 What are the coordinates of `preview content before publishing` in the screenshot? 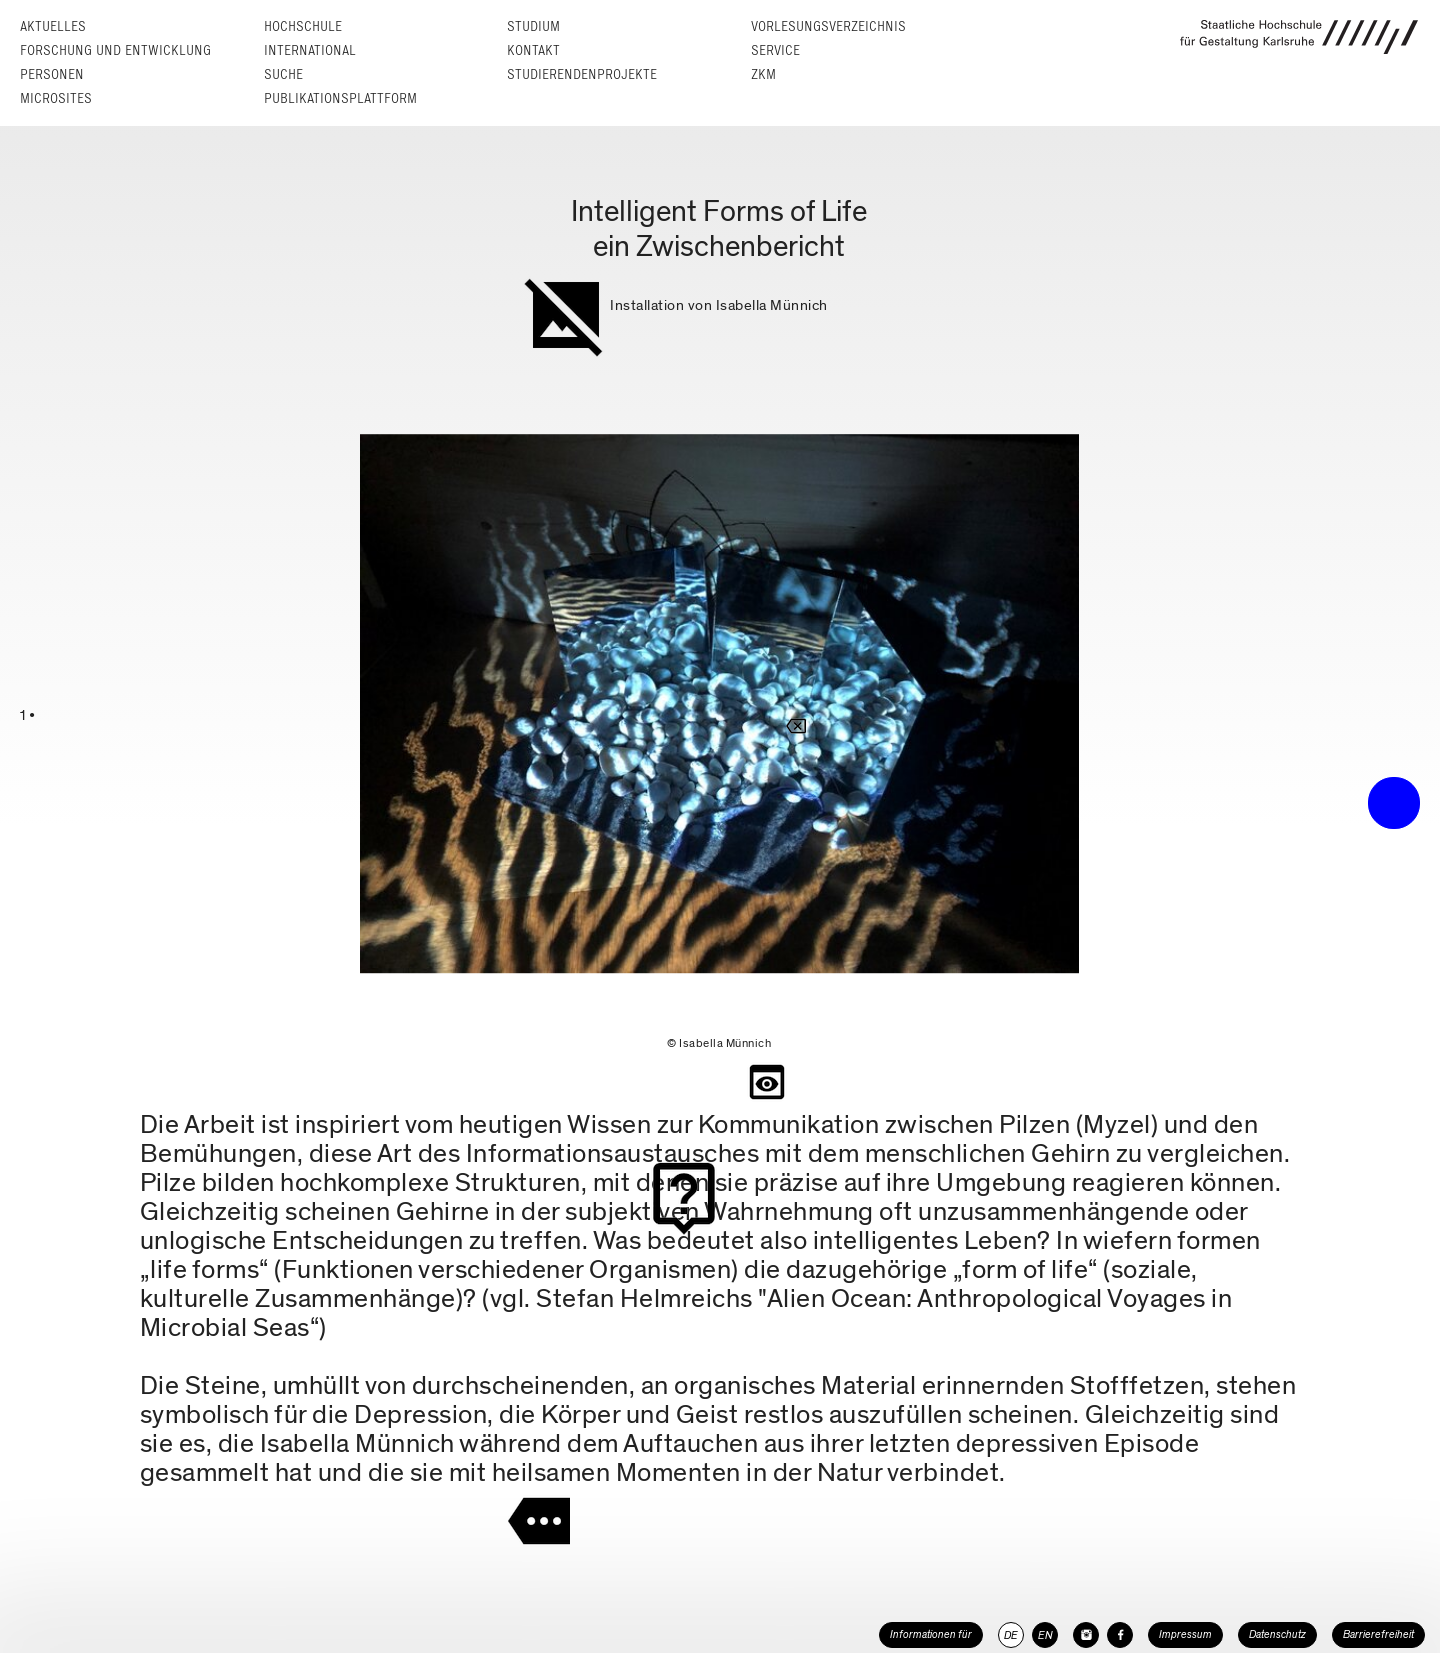 It's located at (767, 1082).